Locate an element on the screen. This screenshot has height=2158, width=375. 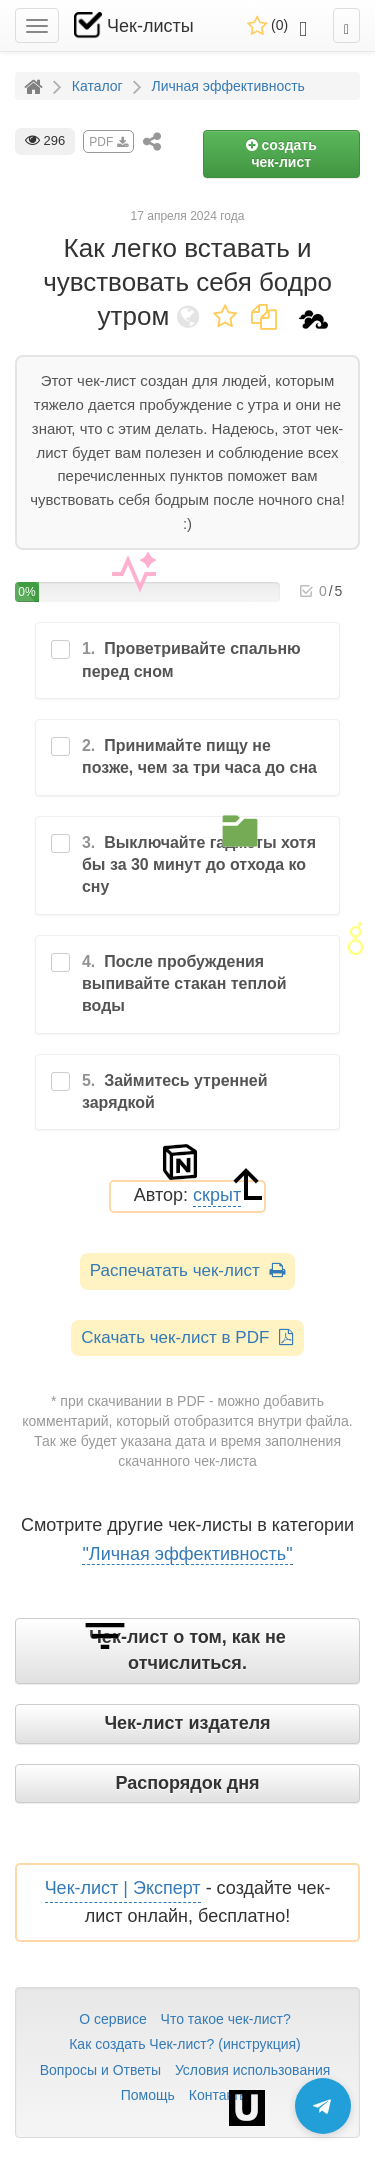
filter or sort list items is located at coordinates (105, 1636).